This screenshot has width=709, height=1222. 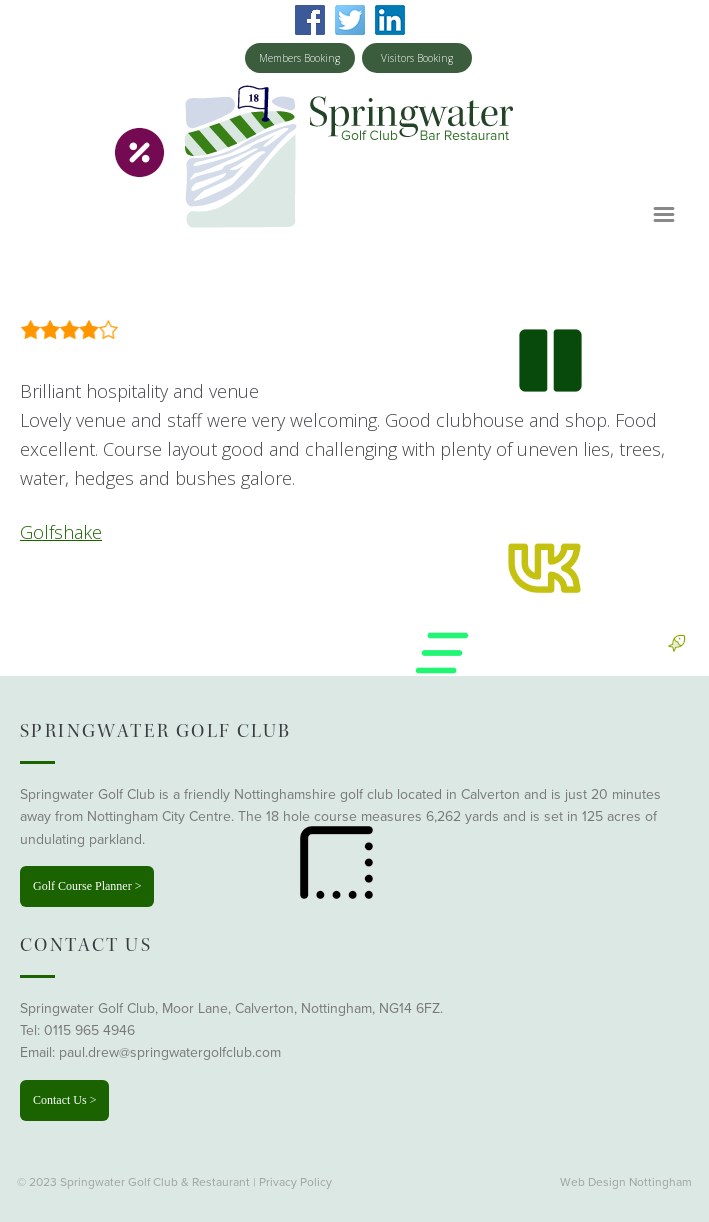 What do you see at coordinates (550, 360) in the screenshot?
I see `switch to two-column layout` at bounding box center [550, 360].